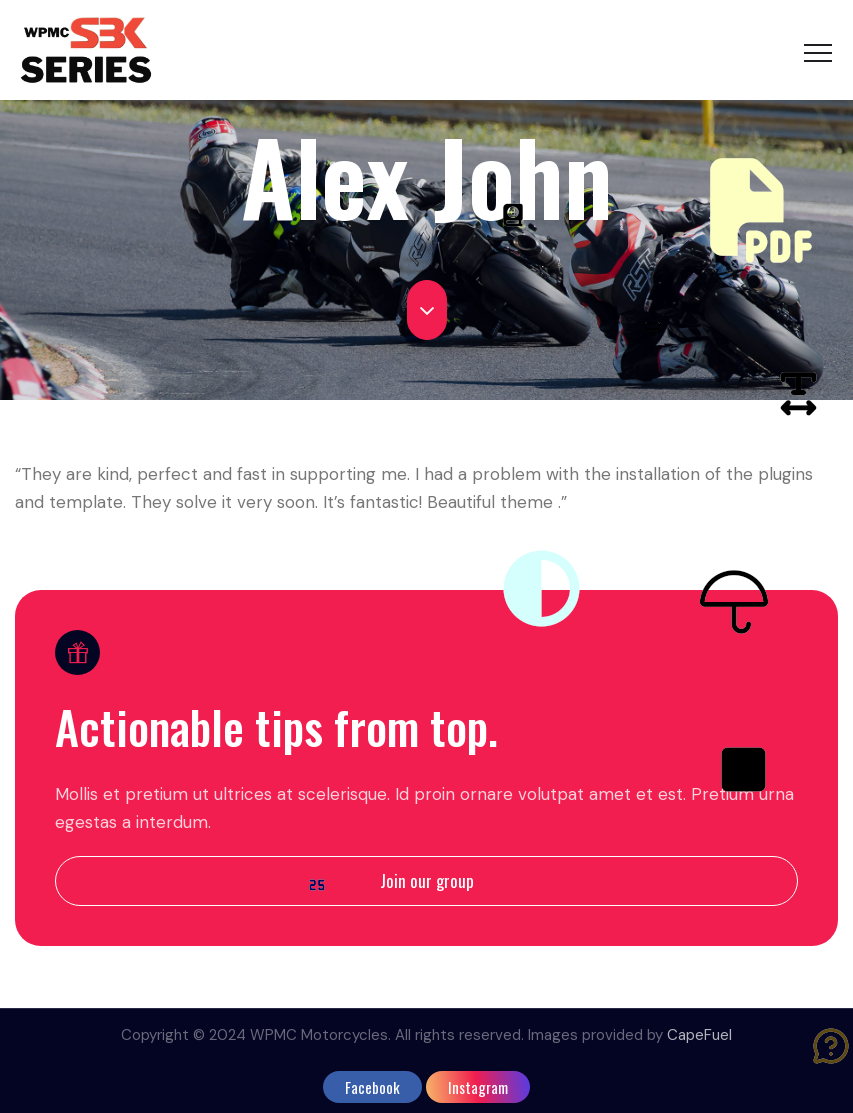 This screenshot has height=1113, width=853. I want to click on view membership card details, so click(652, 329).